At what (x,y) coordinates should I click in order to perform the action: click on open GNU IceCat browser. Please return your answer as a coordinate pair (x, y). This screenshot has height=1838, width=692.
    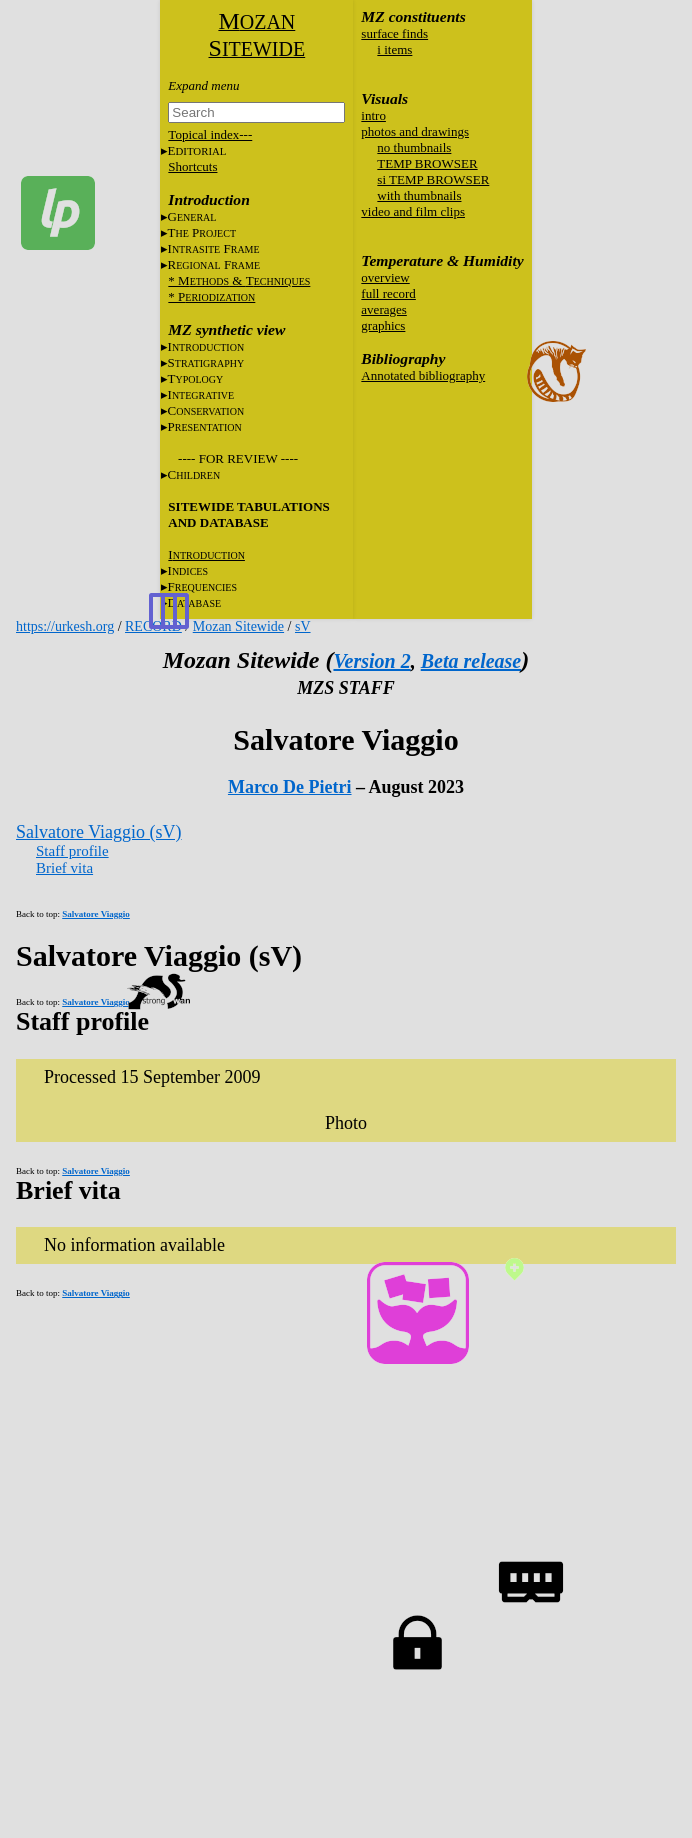
    Looking at the image, I should click on (556, 371).